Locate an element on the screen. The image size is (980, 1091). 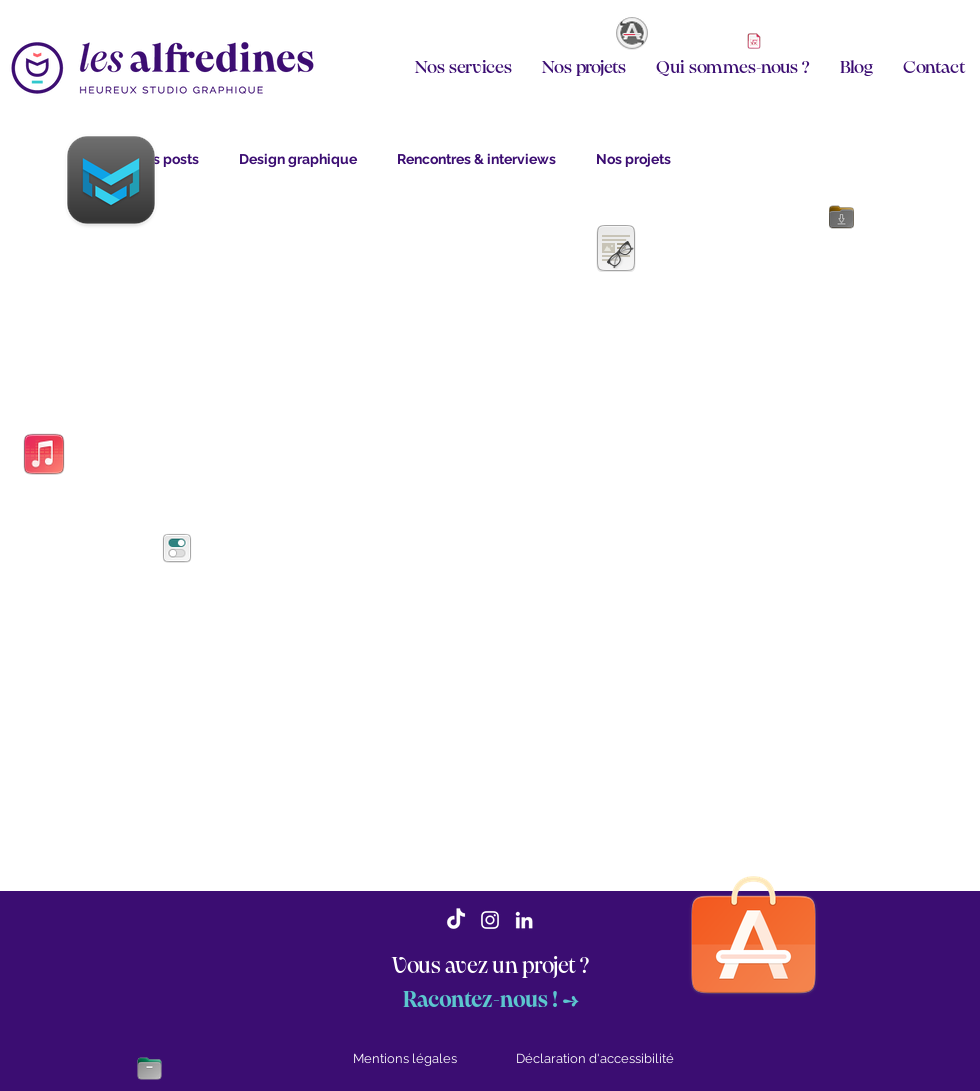
open an opendocument formula template file is located at coordinates (754, 41).